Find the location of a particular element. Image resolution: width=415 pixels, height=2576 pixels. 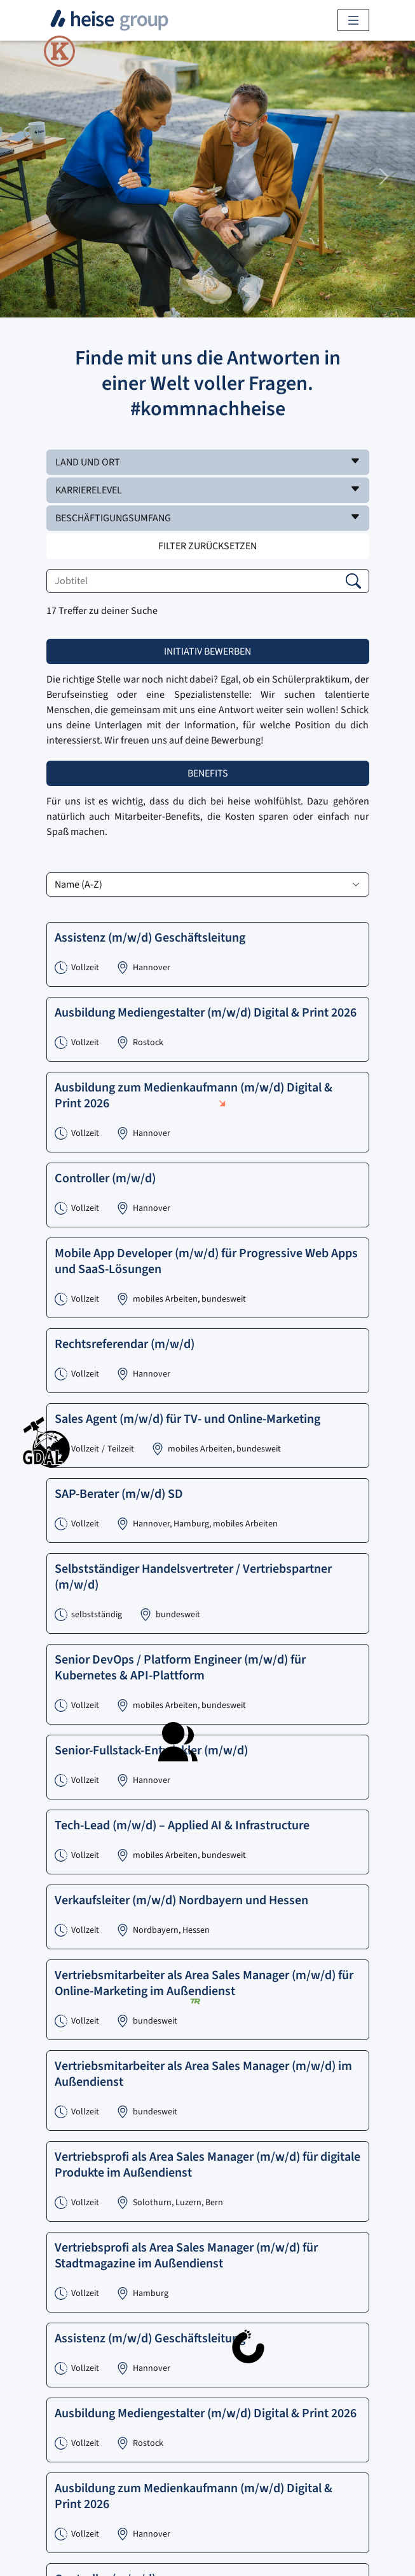

known publishing platform logo is located at coordinates (59, 51).